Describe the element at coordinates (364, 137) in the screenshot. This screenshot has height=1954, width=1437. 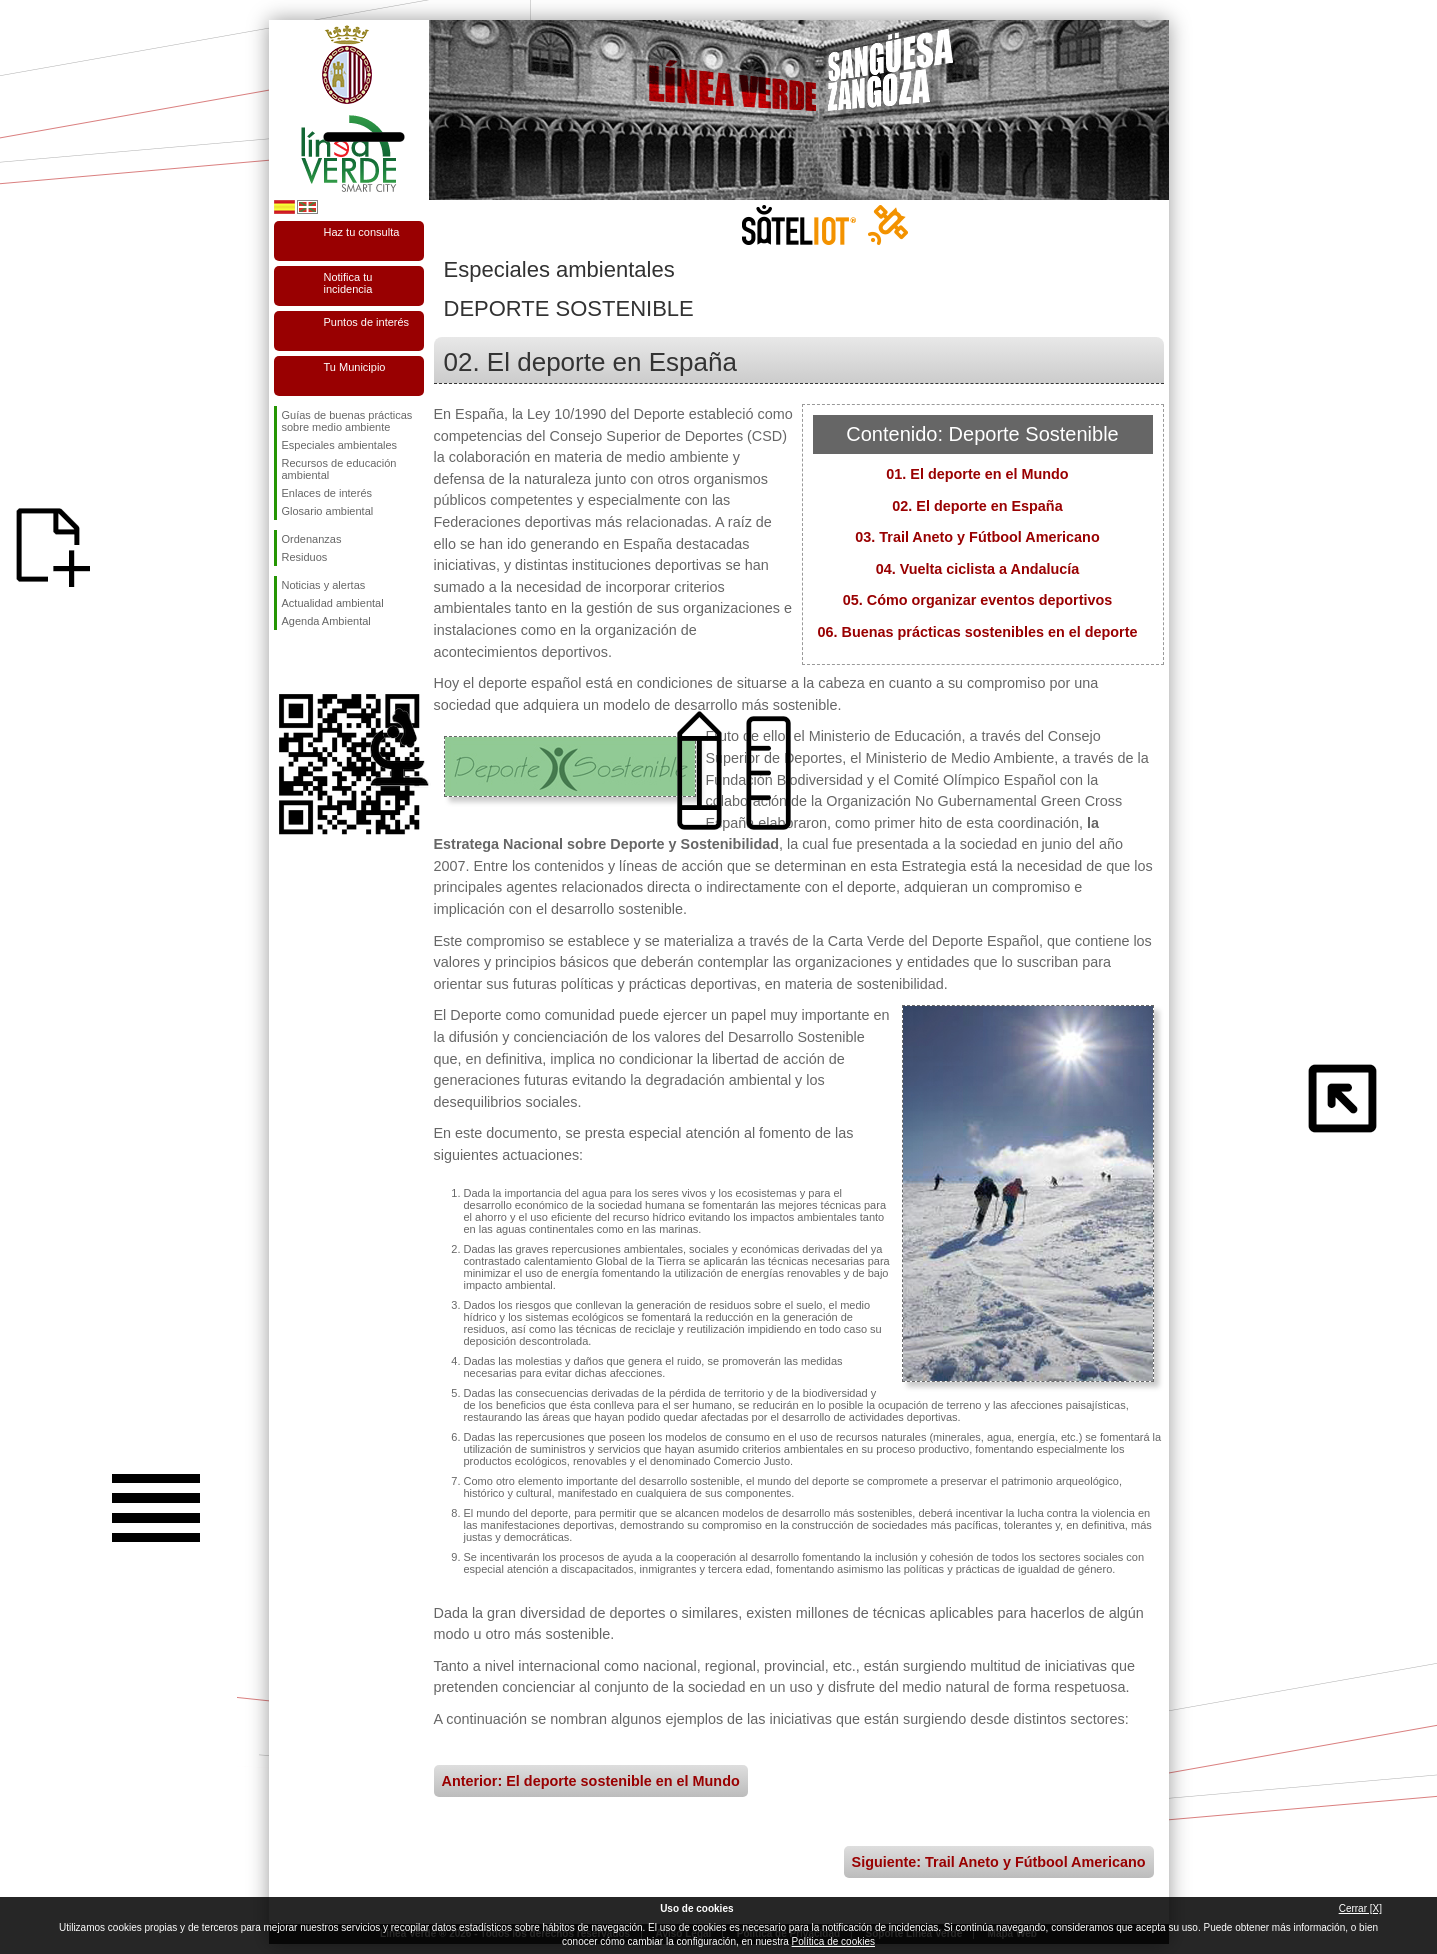
I see `remove an item from a list or cart` at that location.